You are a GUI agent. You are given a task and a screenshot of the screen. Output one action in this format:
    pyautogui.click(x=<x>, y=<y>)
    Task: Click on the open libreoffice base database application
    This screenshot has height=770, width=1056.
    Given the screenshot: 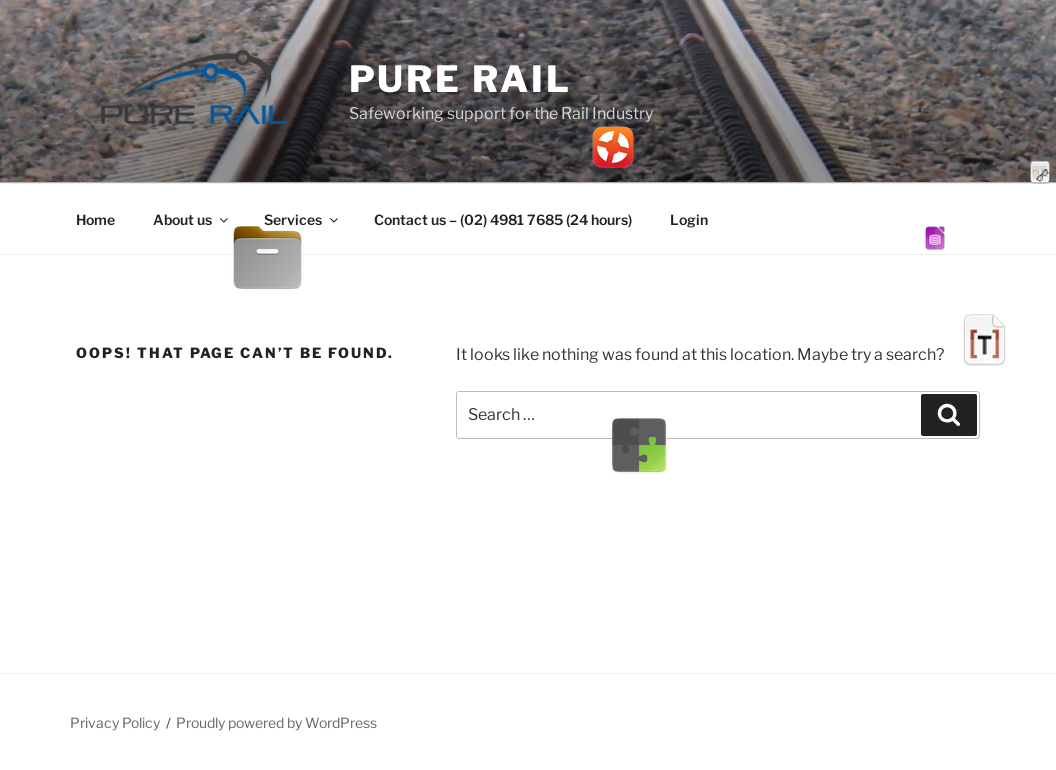 What is the action you would take?
    pyautogui.click(x=935, y=238)
    